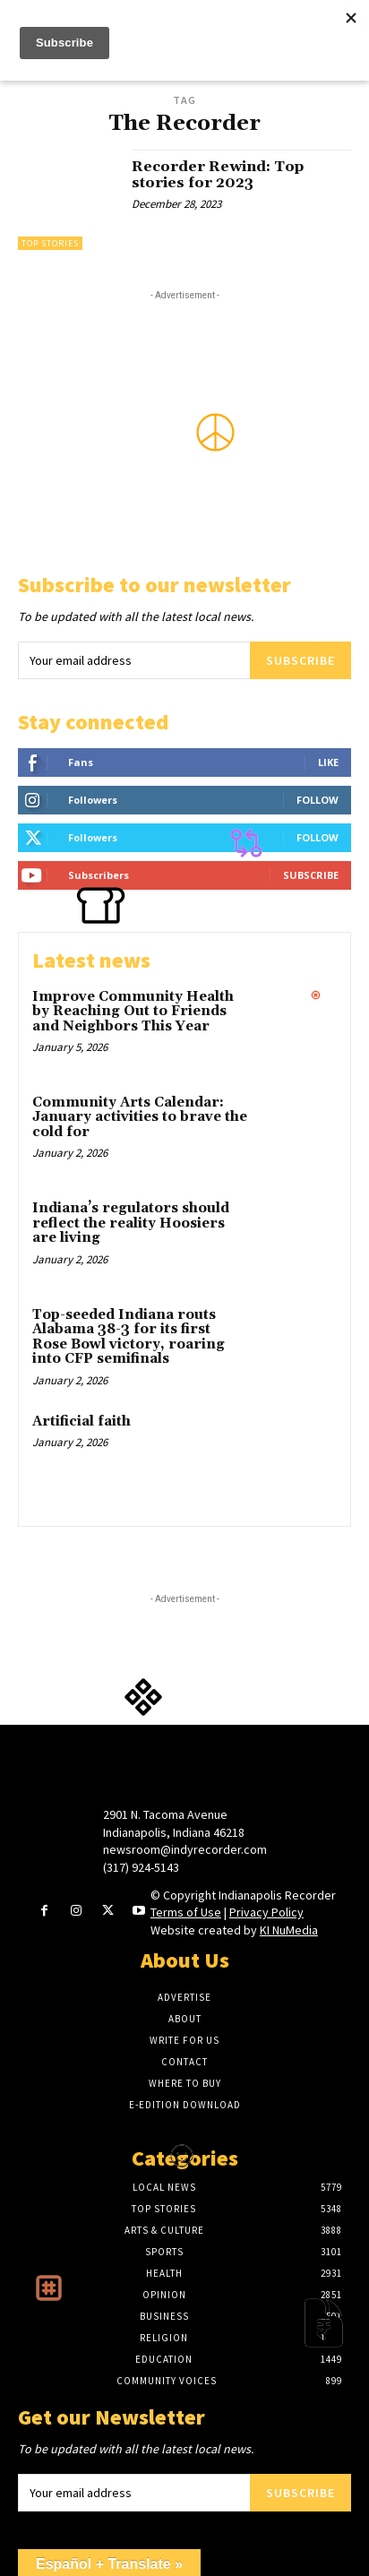  I want to click on view invoice or billing document in rupees, so click(323, 2322).